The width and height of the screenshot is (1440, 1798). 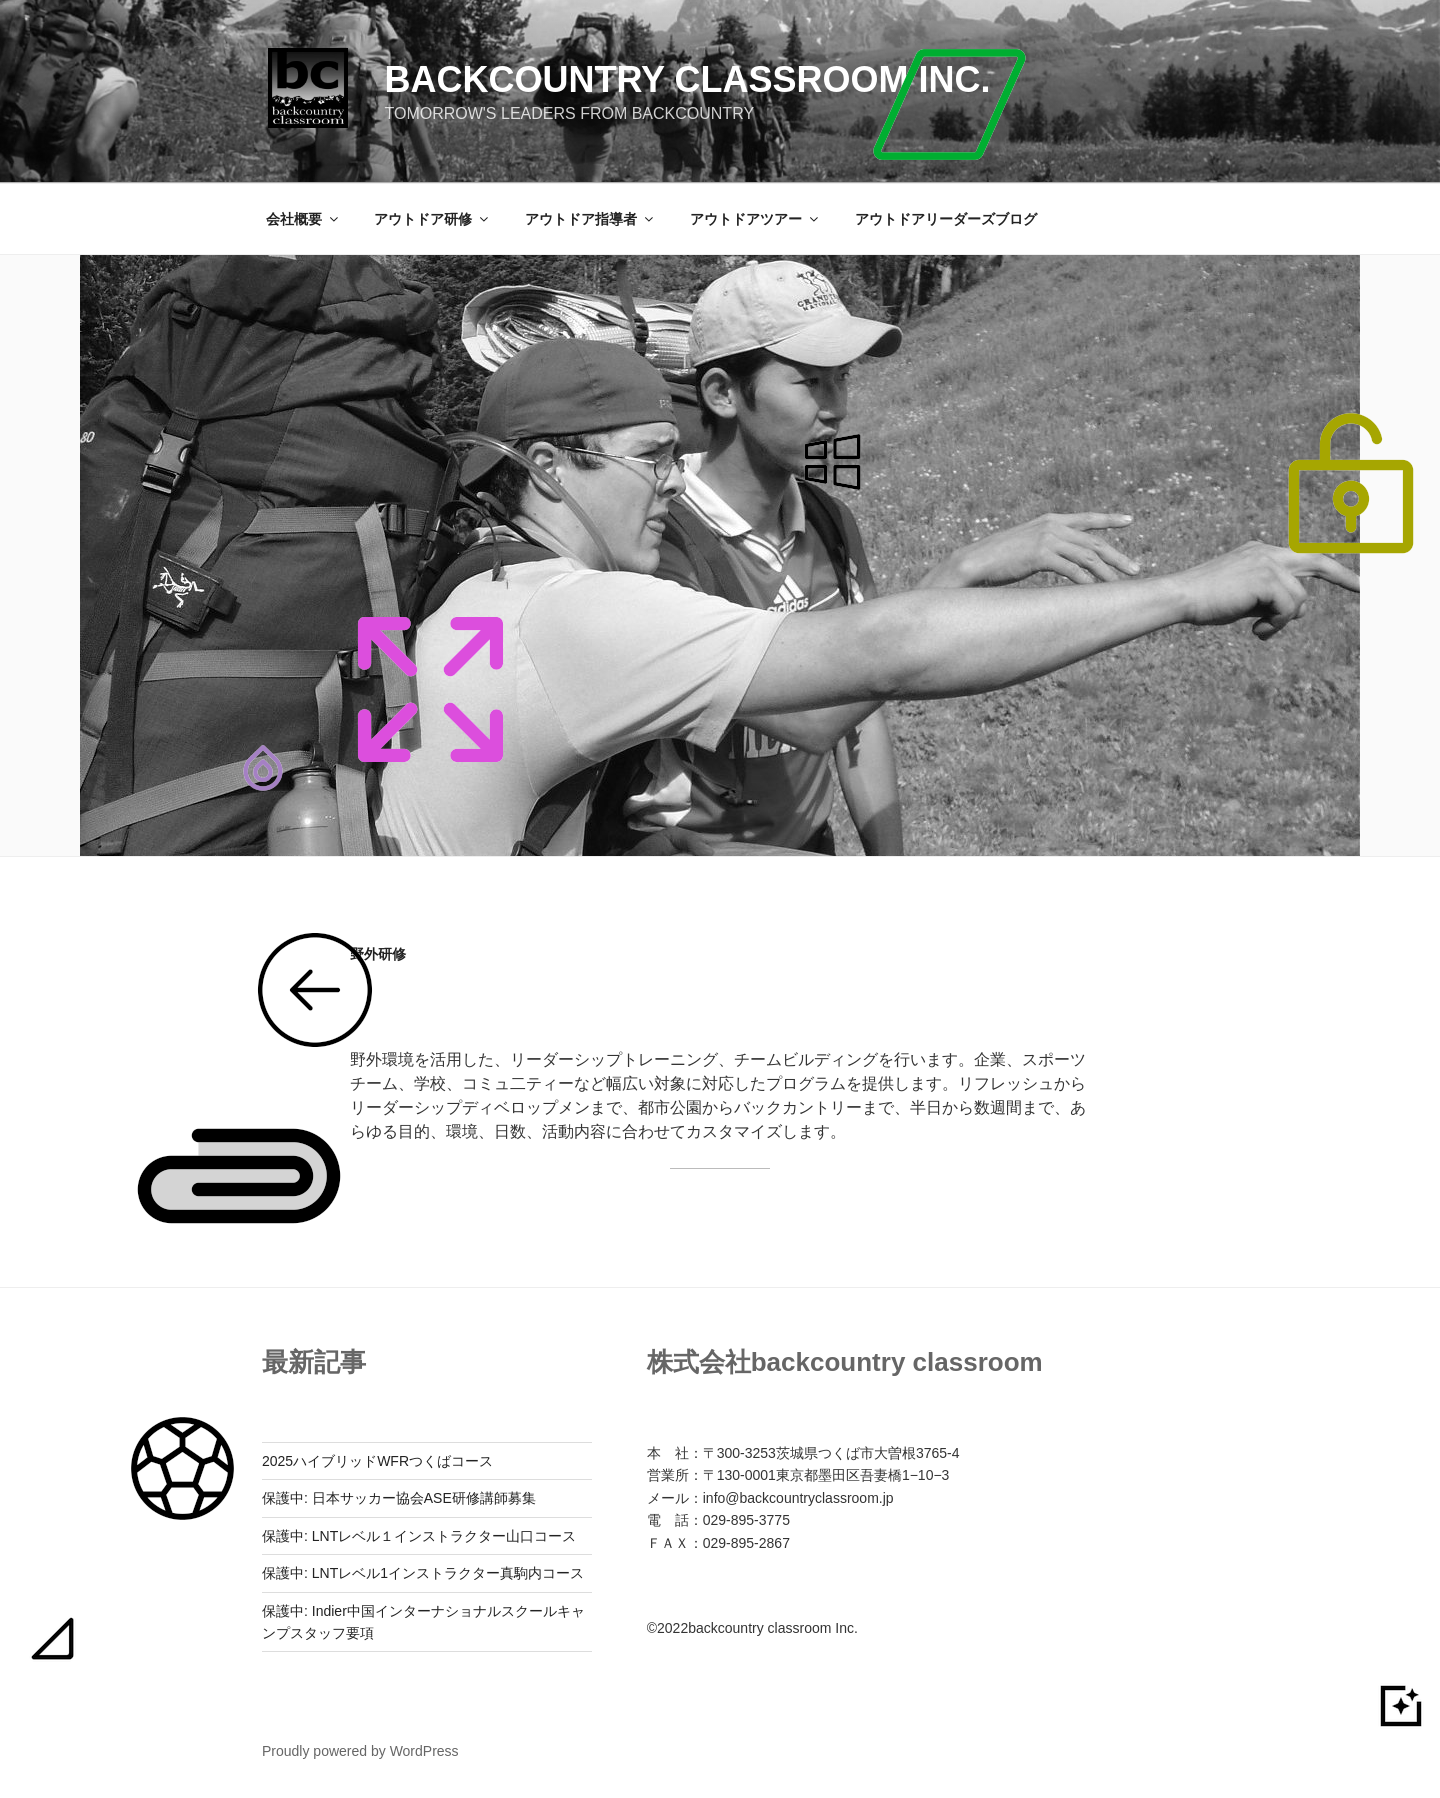 I want to click on unlock with key or password, so click(x=1351, y=491).